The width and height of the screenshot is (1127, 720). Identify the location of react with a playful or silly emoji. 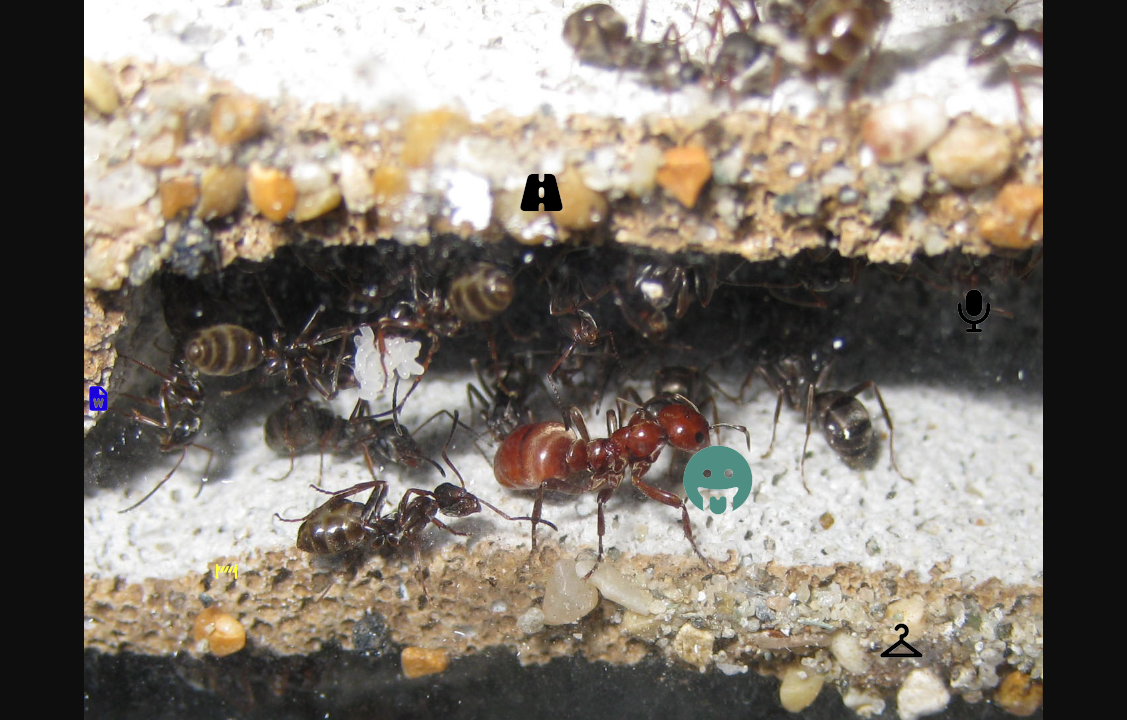
(718, 480).